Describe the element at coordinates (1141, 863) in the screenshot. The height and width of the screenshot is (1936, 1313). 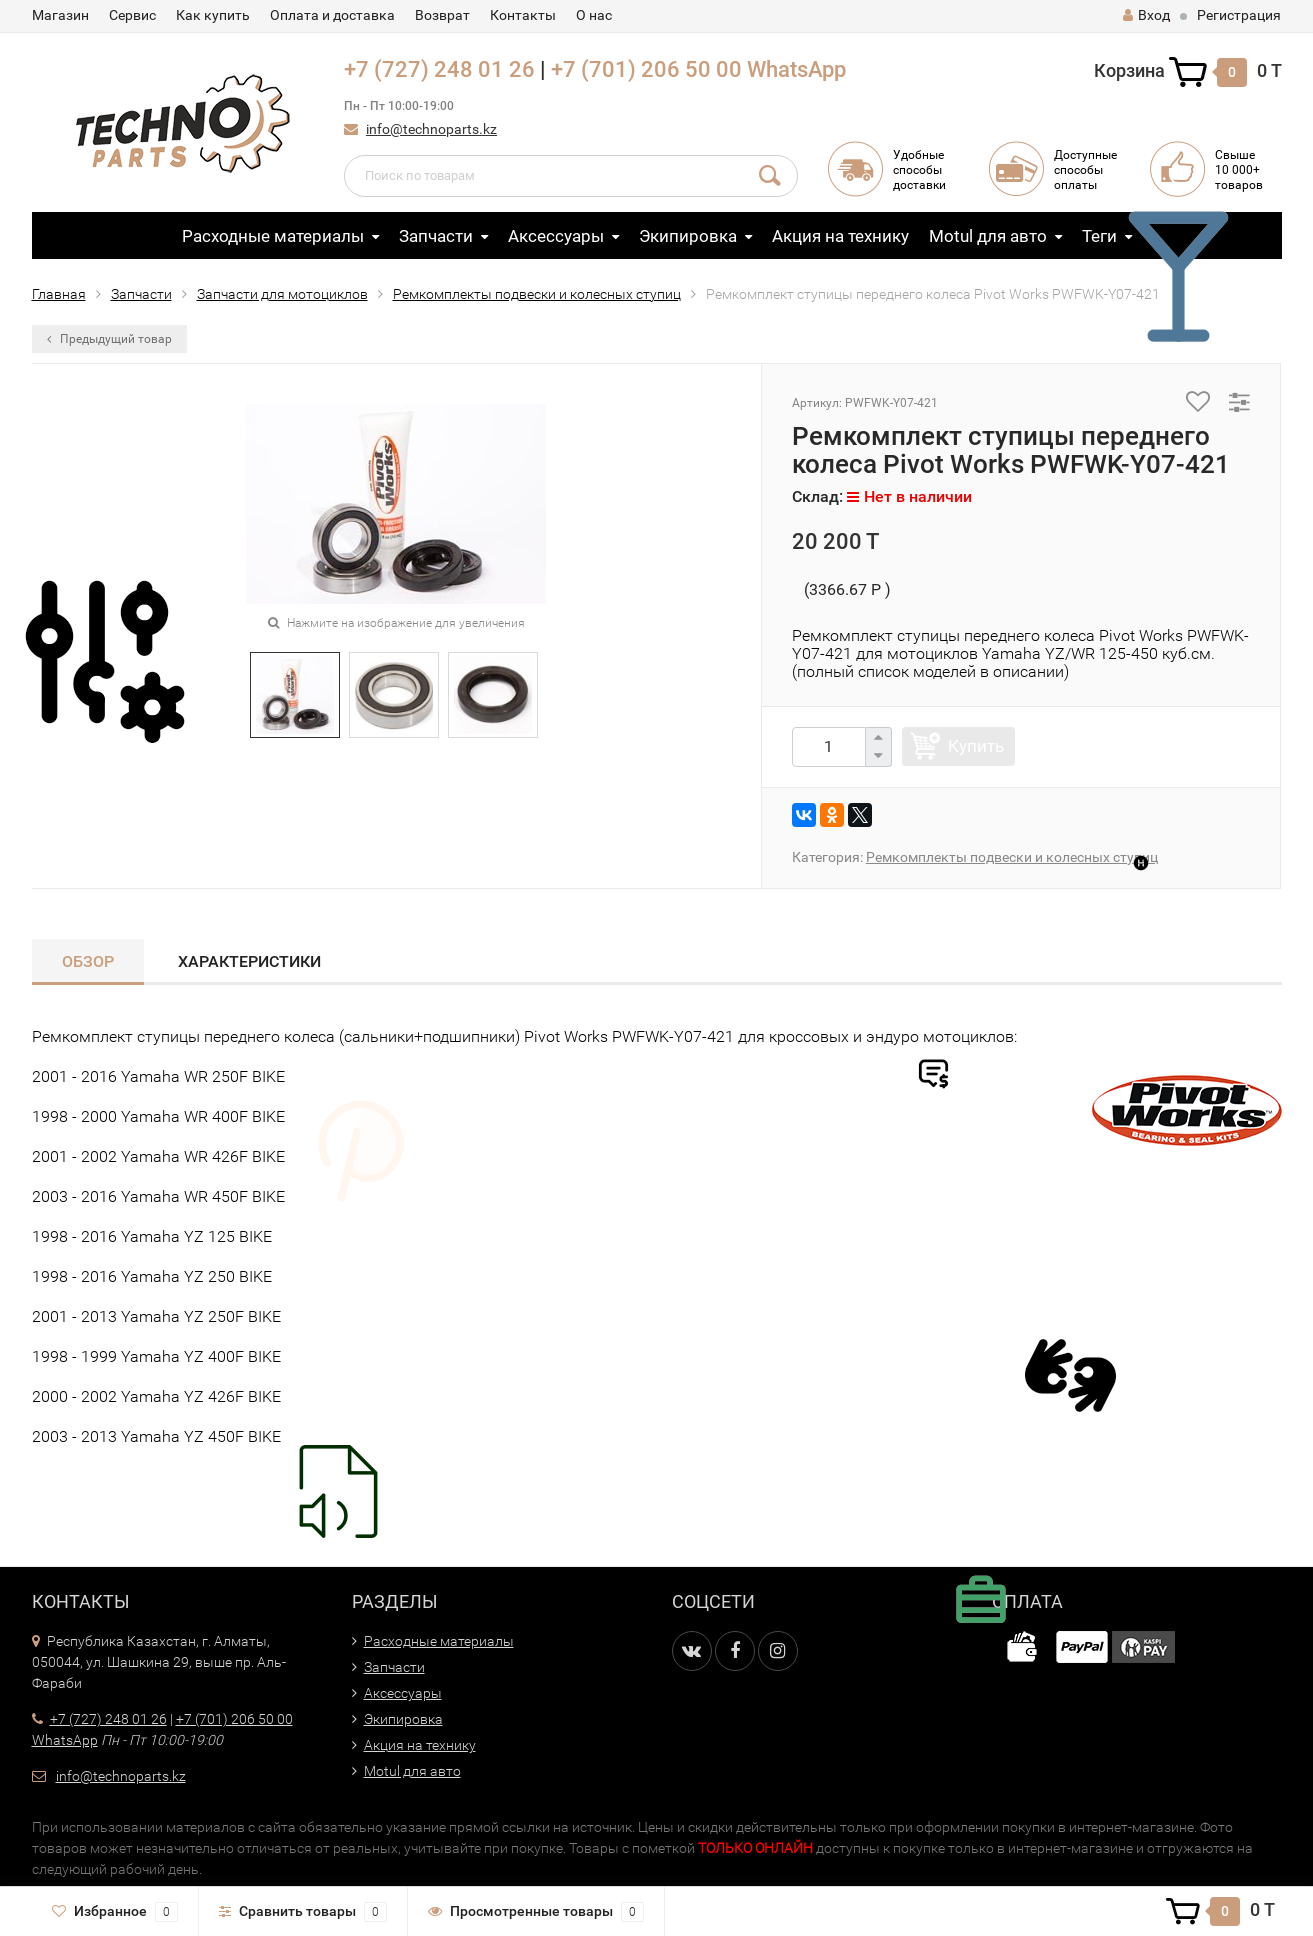
I see `hospital or medical facility indicator` at that location.